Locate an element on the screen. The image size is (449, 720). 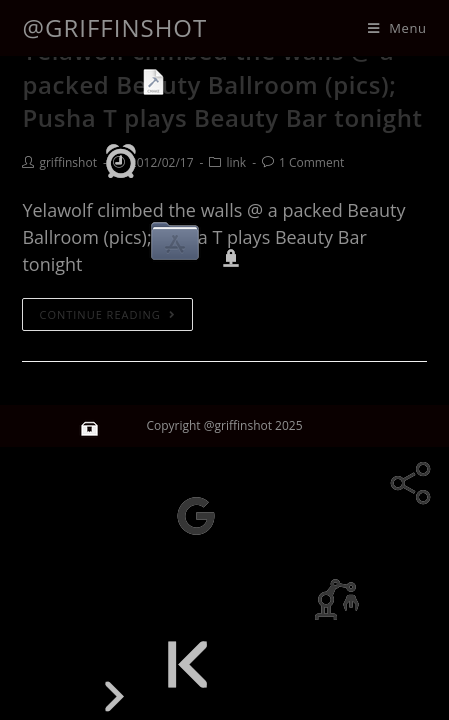
go to the first item in a list or sequence is located at coordinates (187, 664).